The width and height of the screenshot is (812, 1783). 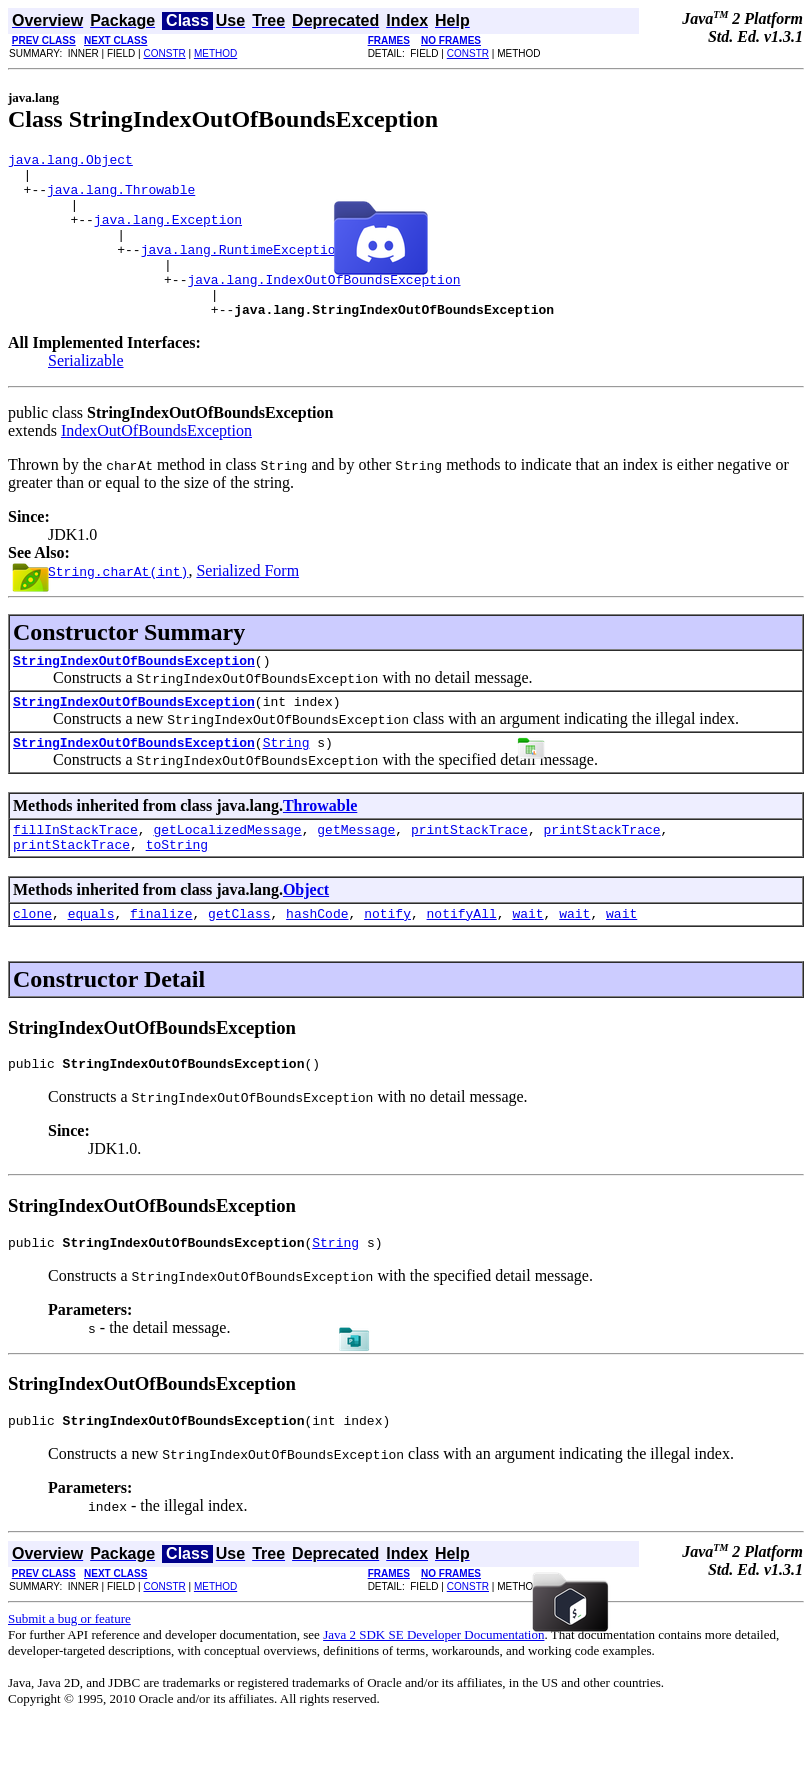 I want to click on folder for discord-related files, so click(x=380, y=240).